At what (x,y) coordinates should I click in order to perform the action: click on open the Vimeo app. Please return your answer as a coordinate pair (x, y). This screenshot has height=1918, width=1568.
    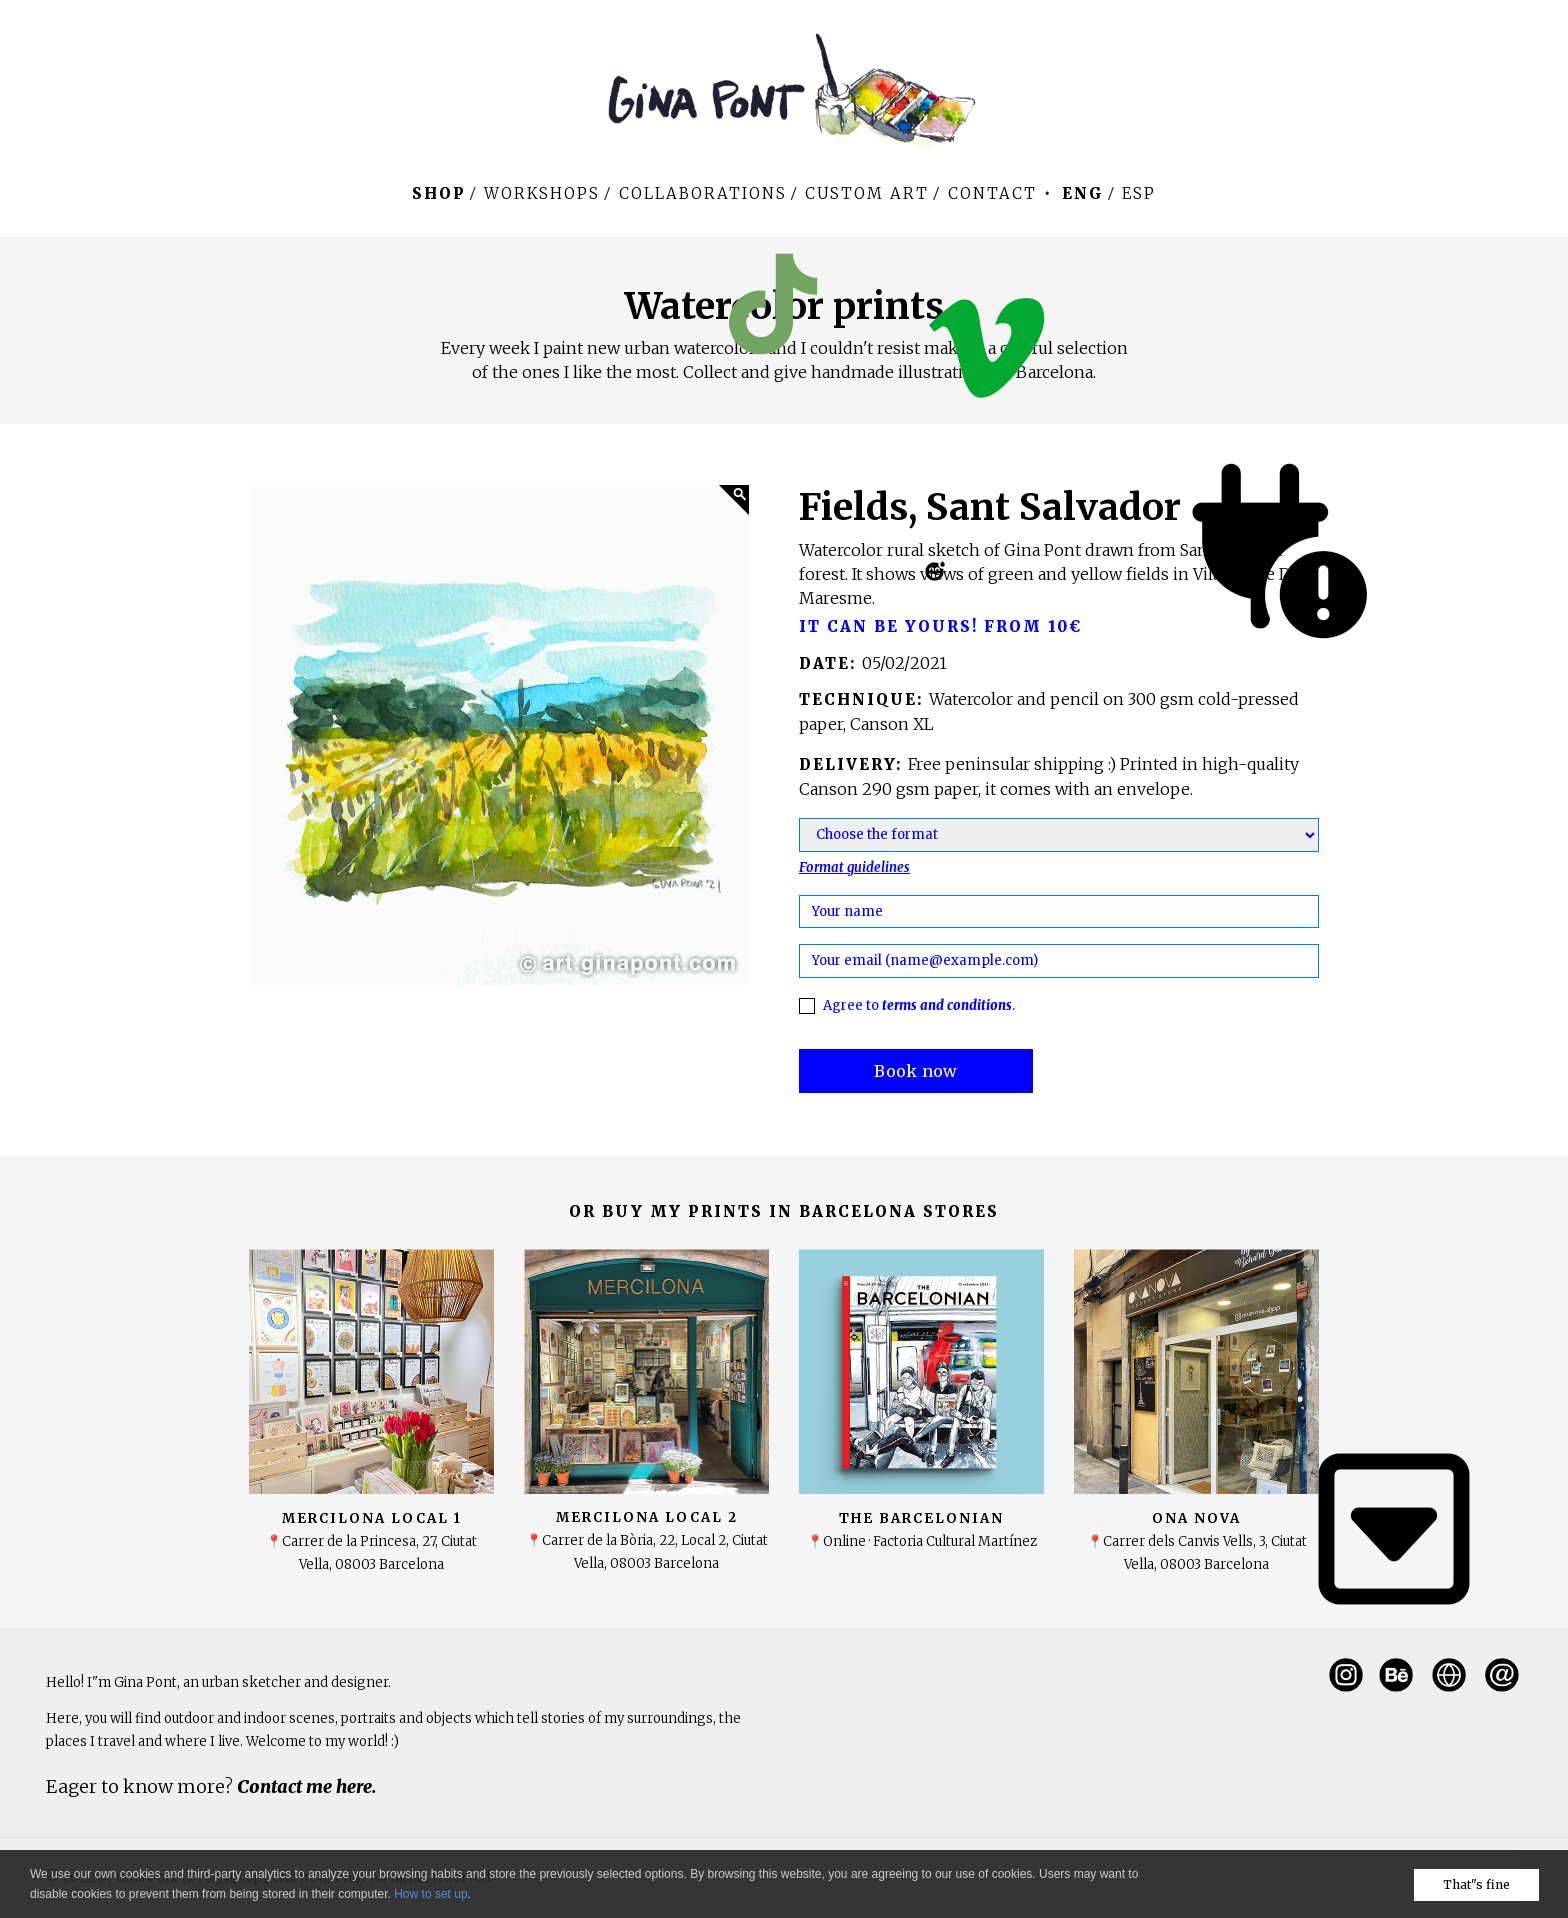
    Looking at the image, I should click on (986, 347).